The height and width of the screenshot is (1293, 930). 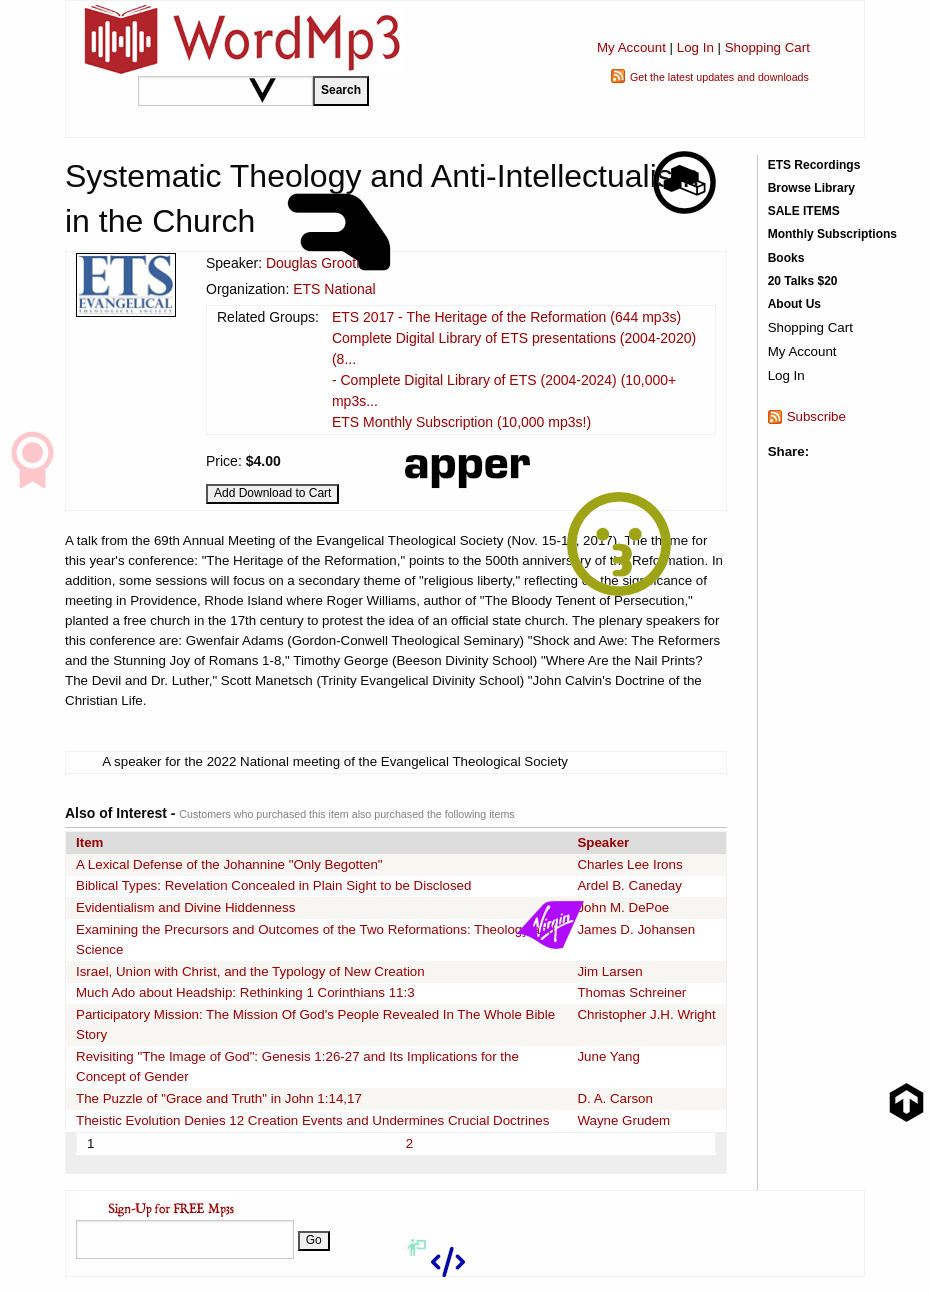 What do you see at coordinates (550, 925) in the screenshot?
I see `virgin atlantic airline logo` at bounding box center [550, 925].